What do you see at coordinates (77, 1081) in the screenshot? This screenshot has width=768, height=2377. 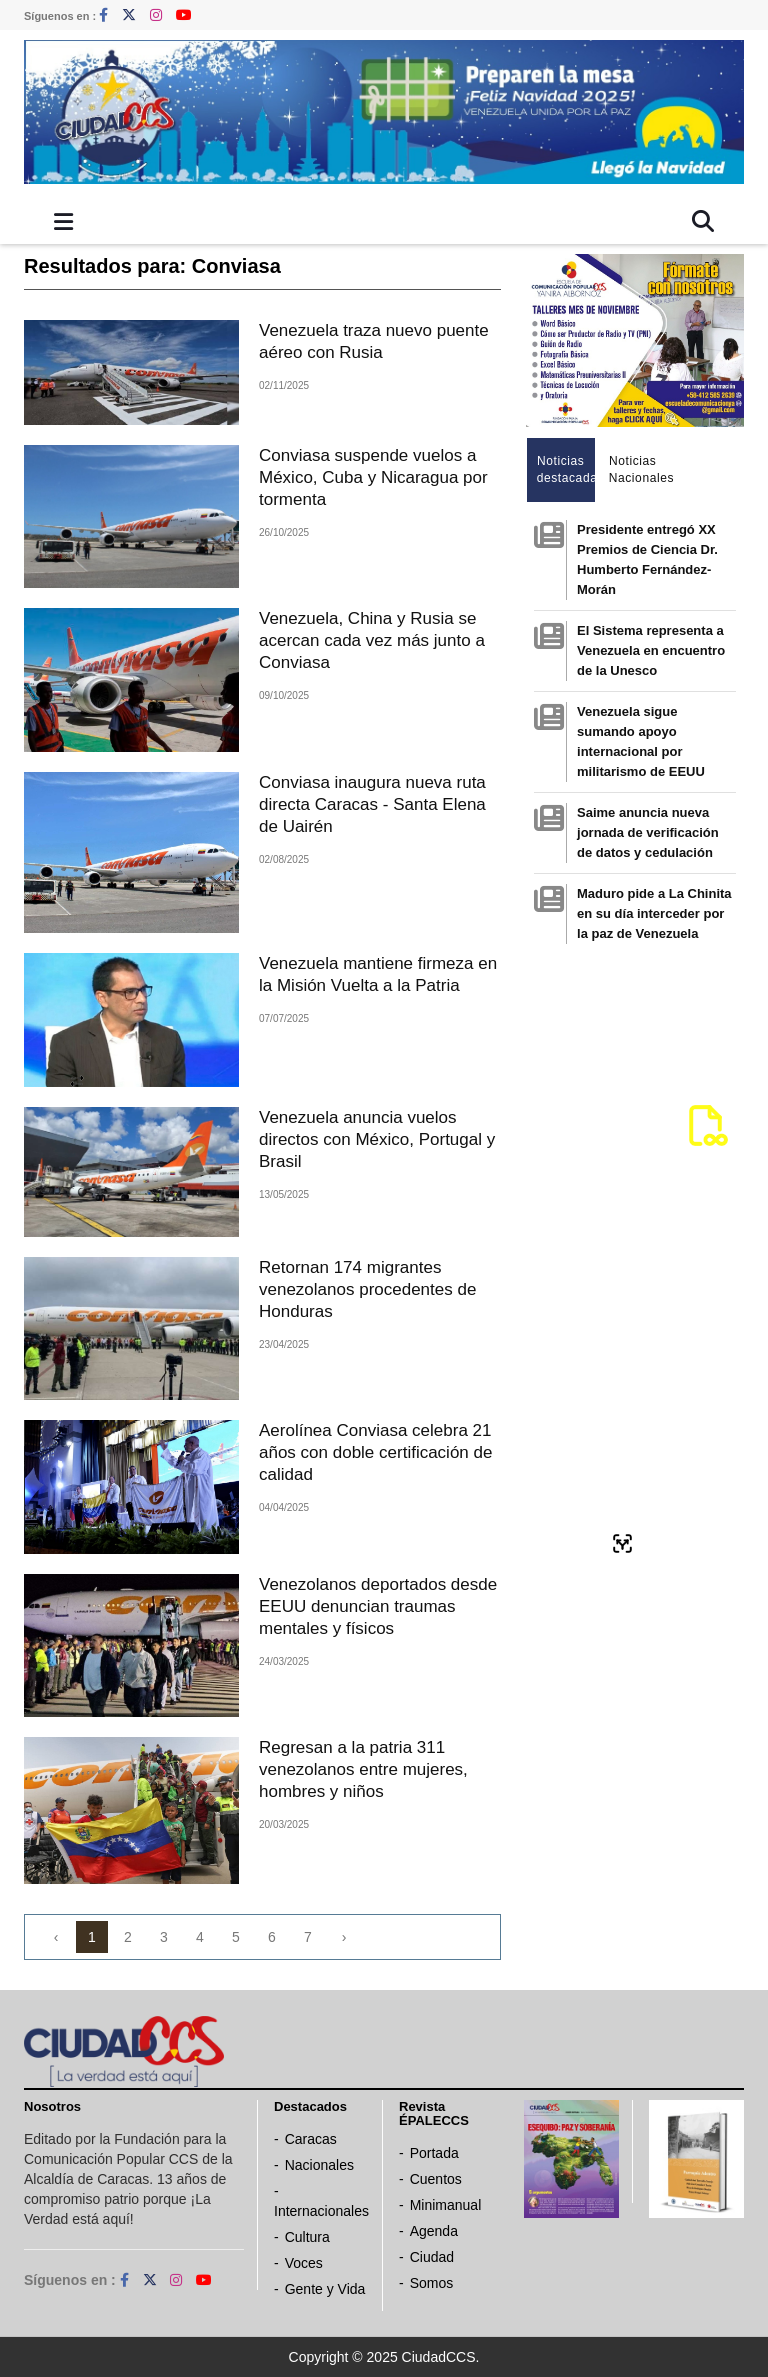 I see `view multiple stops on a route` at bounding box center [77, 1081].